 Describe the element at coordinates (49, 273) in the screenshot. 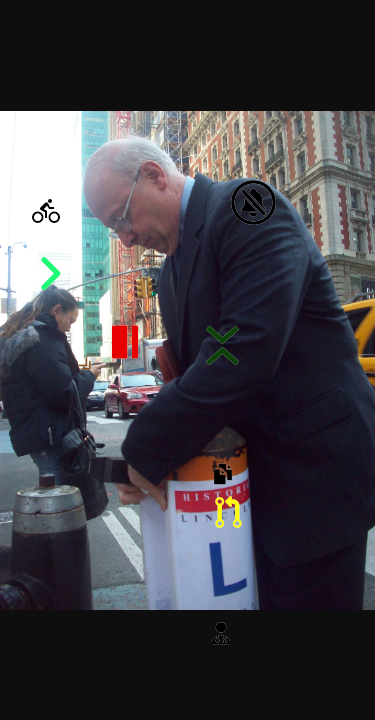

I see `navigate to the next item or screen` at that location.